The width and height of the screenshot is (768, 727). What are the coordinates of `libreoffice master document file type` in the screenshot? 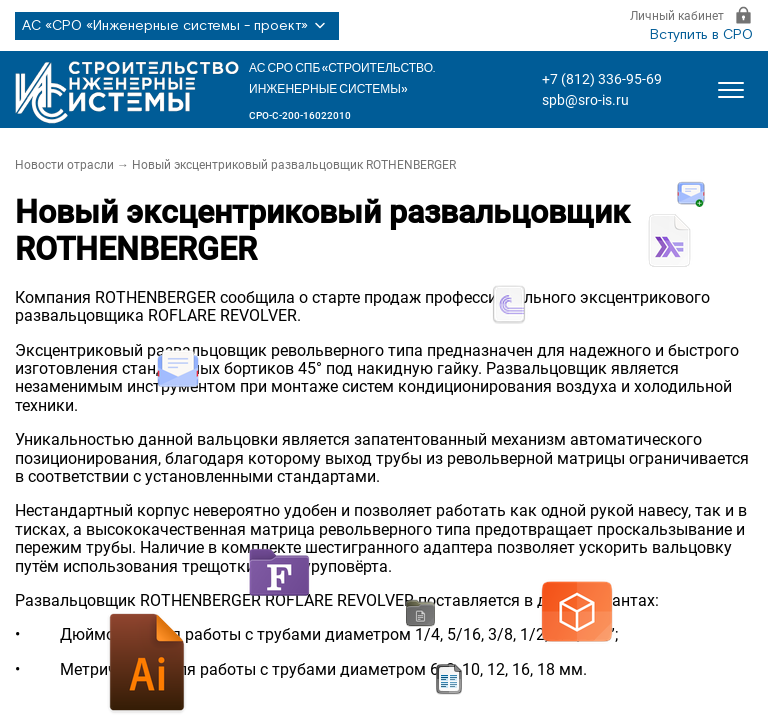 It's located at (449, 679).